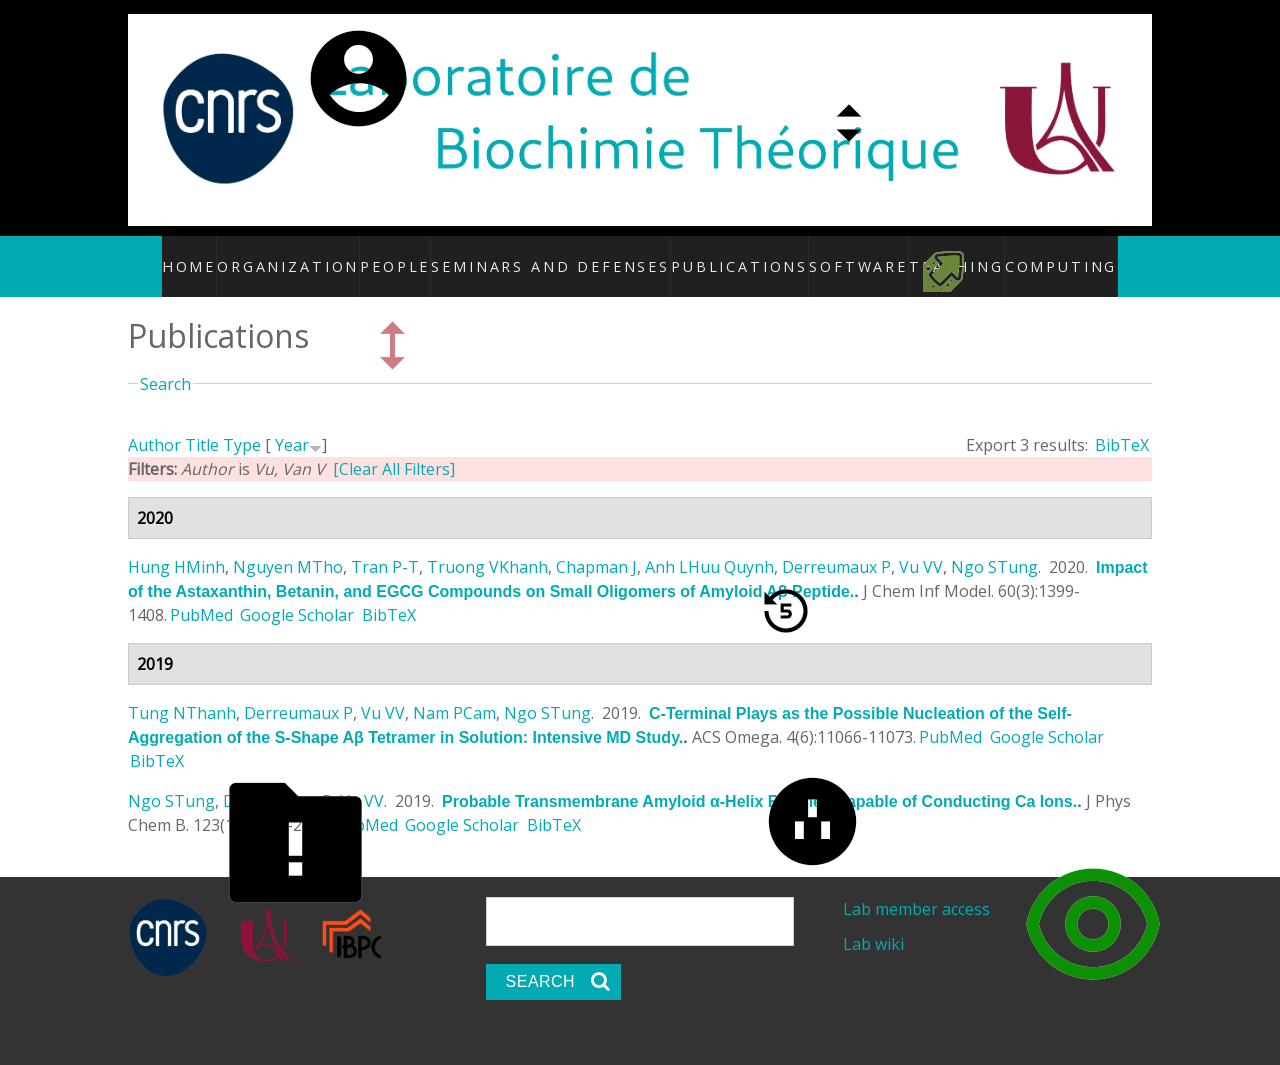 Image resolution: width=1280 pixels, height=1065 pixels. Describe the element at coordinates (812, 821) in the screenshot. I see `electrical outlet or power socket indicator` at that location.